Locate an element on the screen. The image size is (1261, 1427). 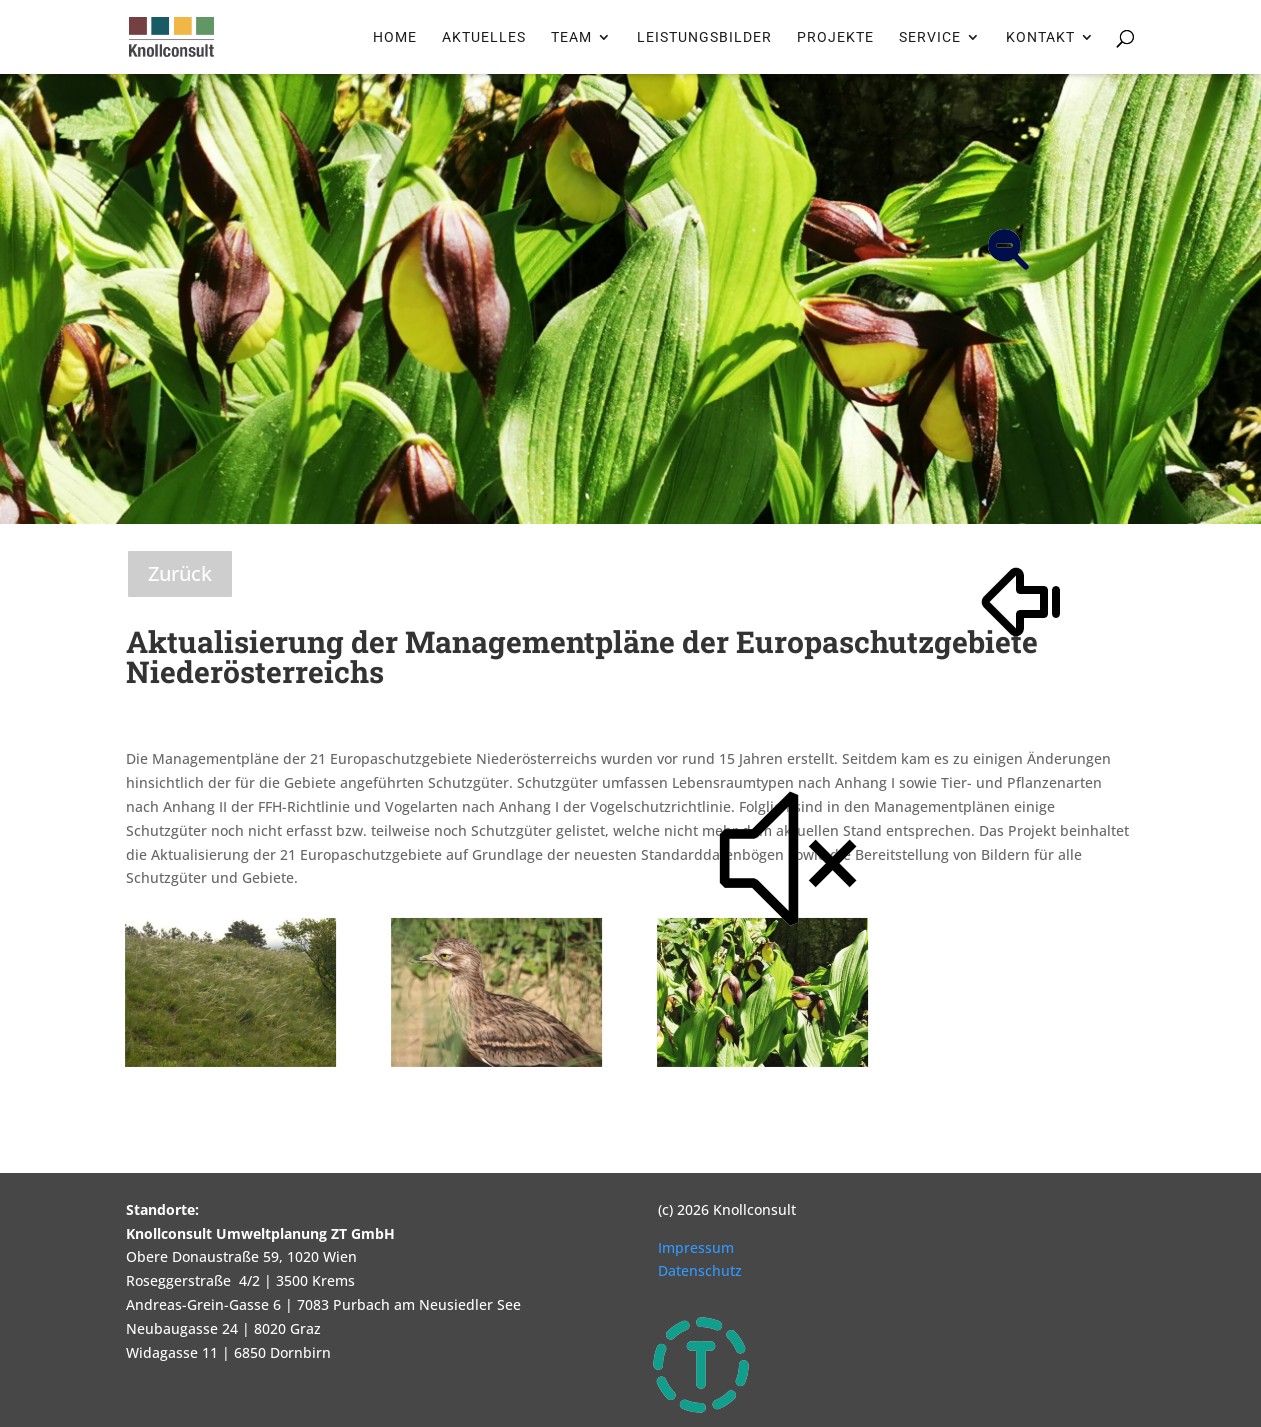
mute audio or sound is located at coordinates (788, 858).